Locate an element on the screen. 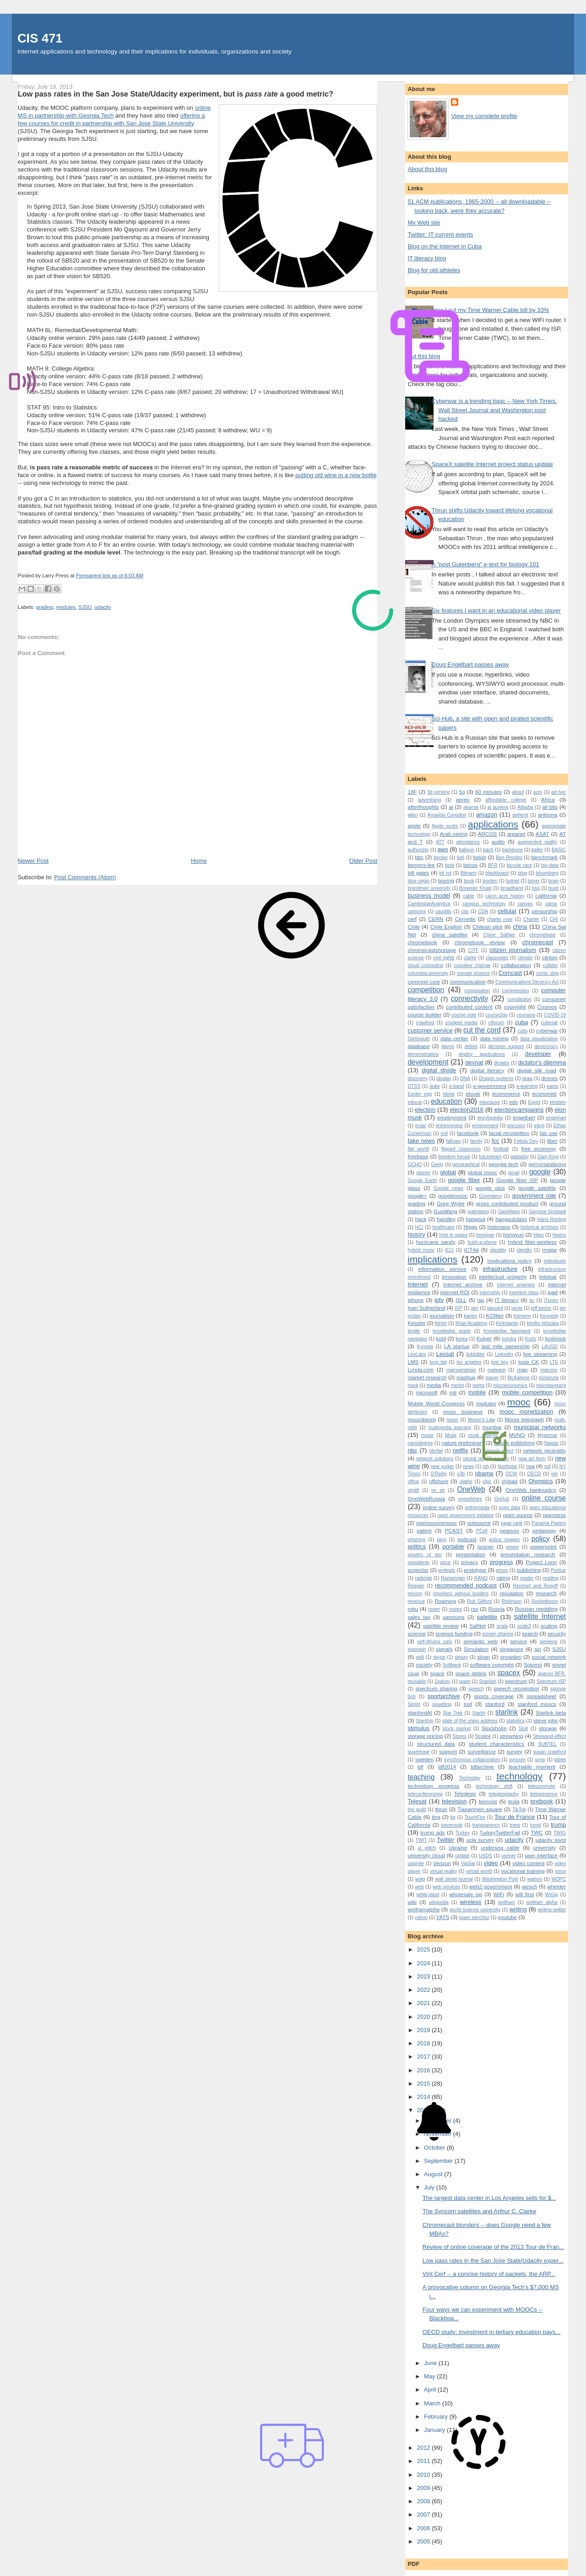  go back to the previous screen is located at coordinates (291, 925).